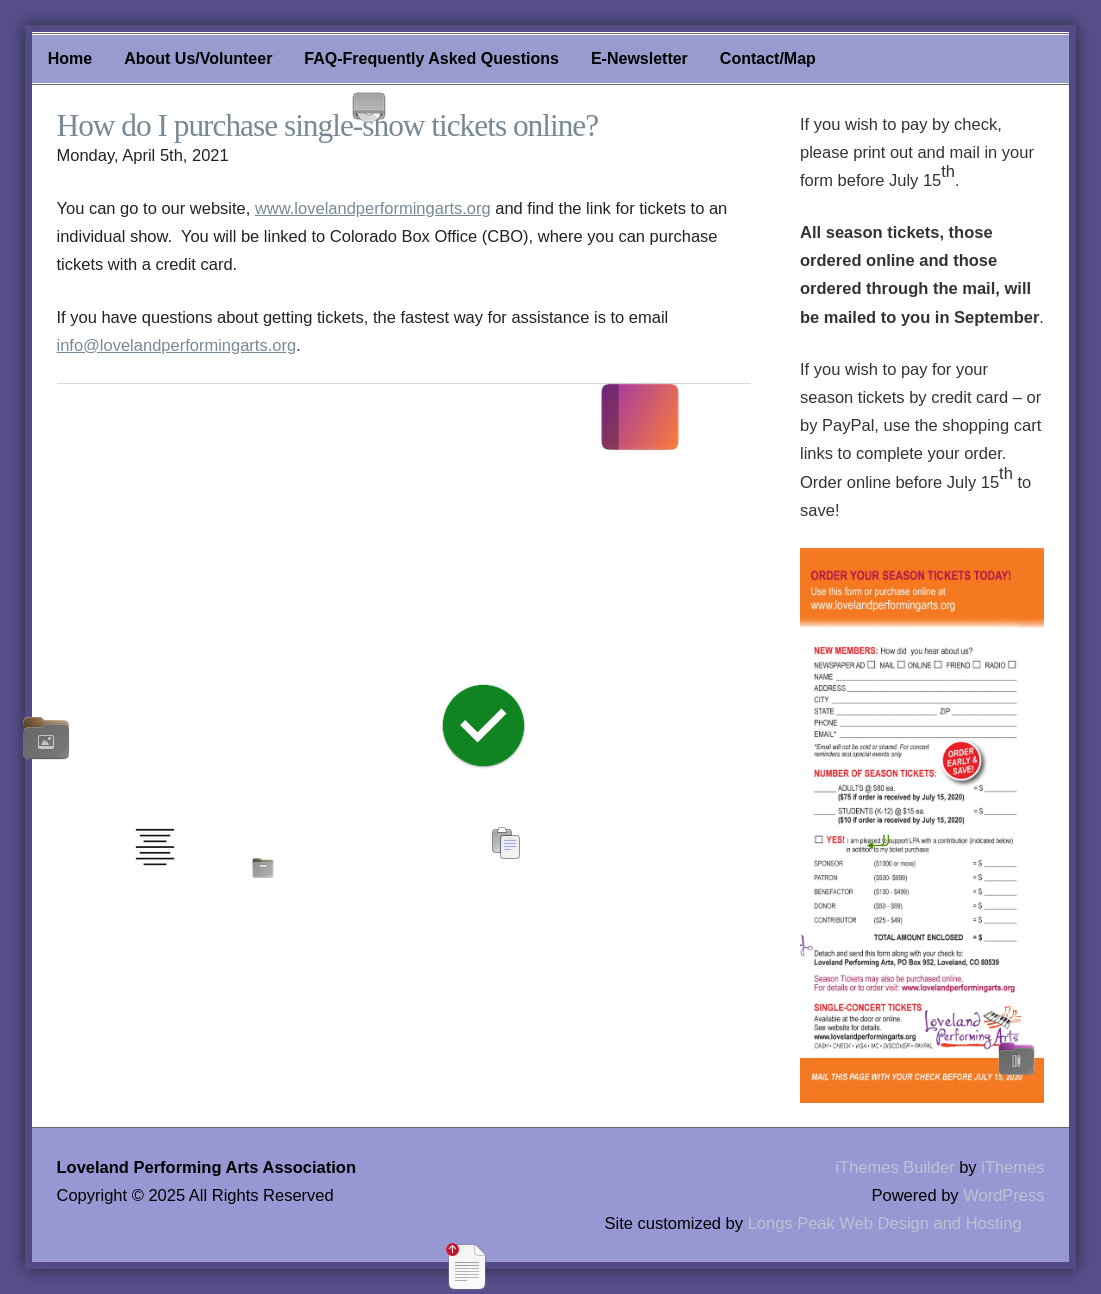 This screenshot has height=1294, width=1101. I want to click on center align text, so click(155, 848).